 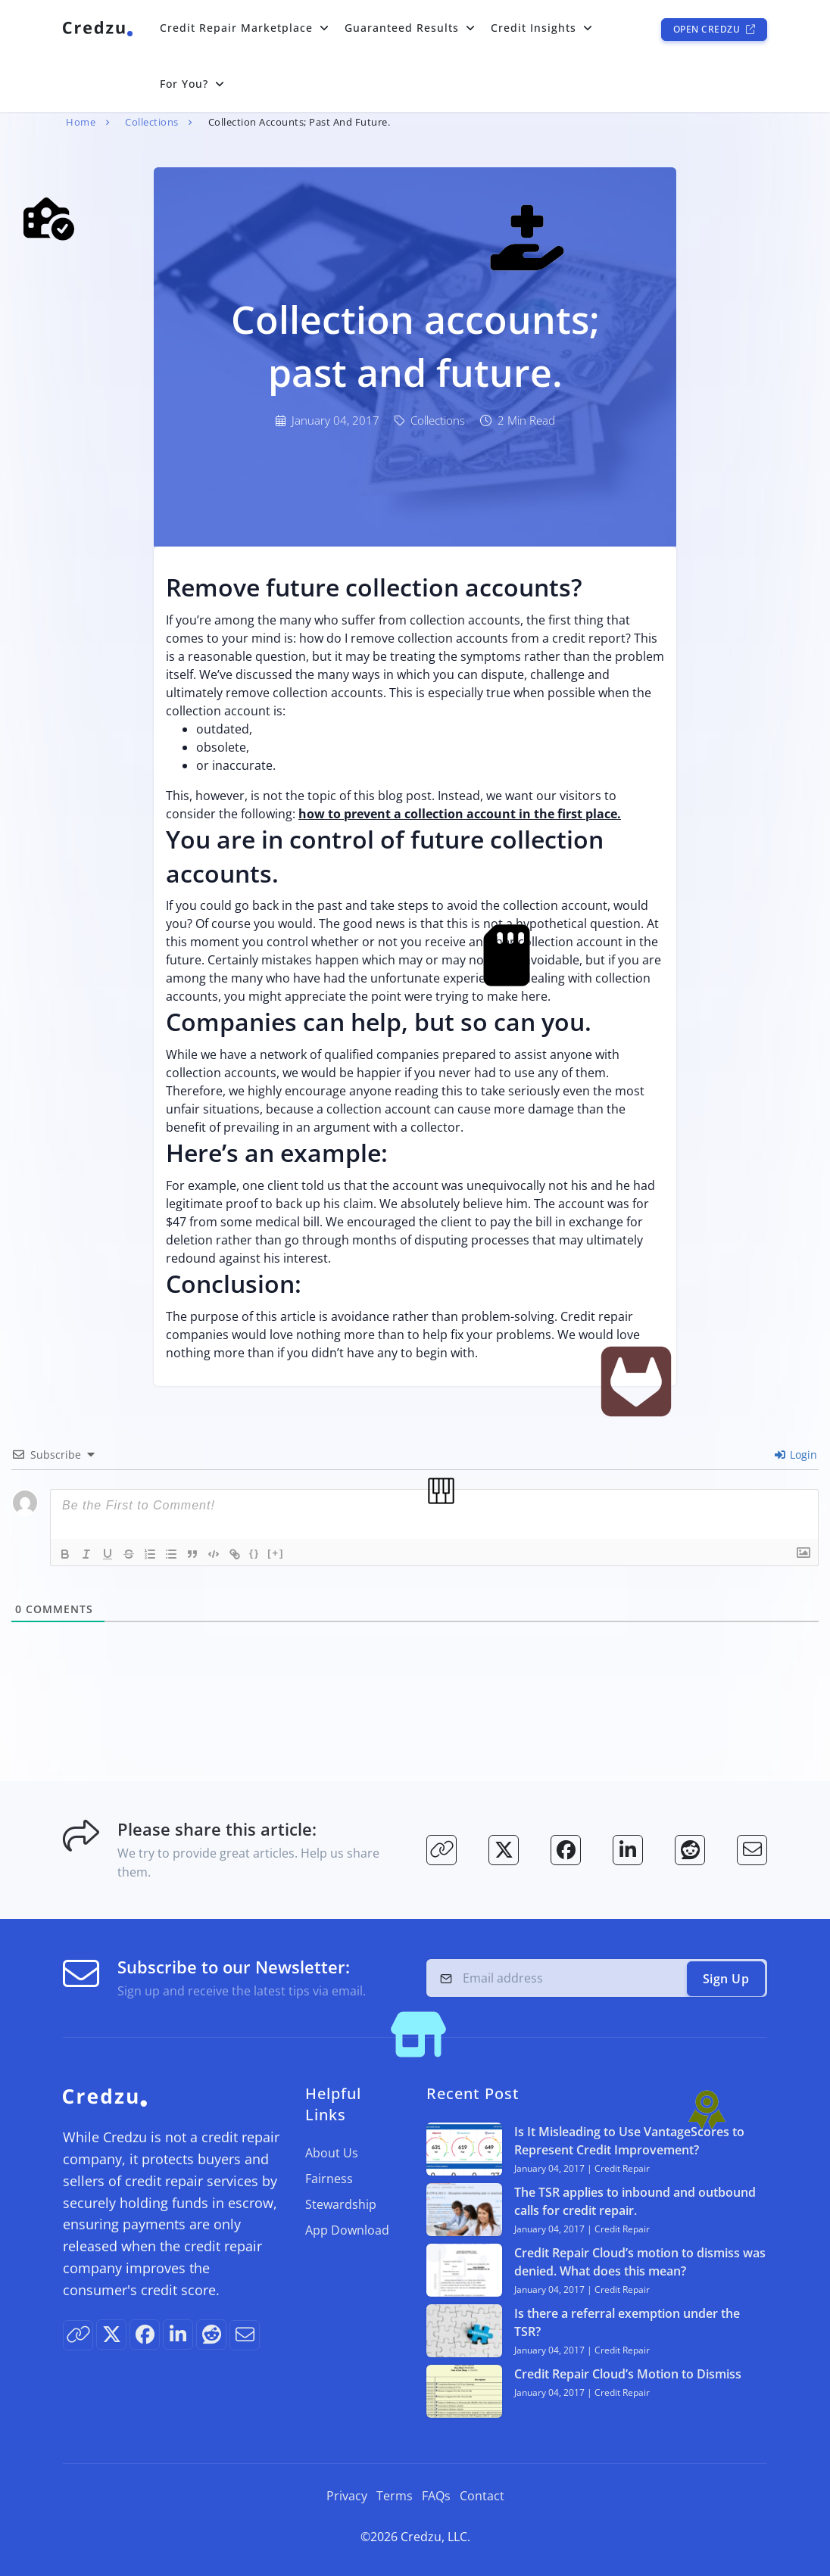 I want to click on school verification complete, so click(x=48, y=217).